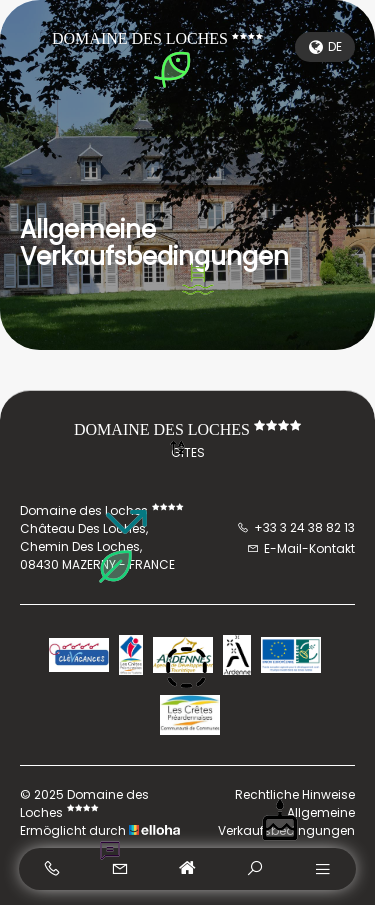  Describe the element at coordinates (115, 566) in the screenshot. I see `eco-friendly or sustainable option` at that location.